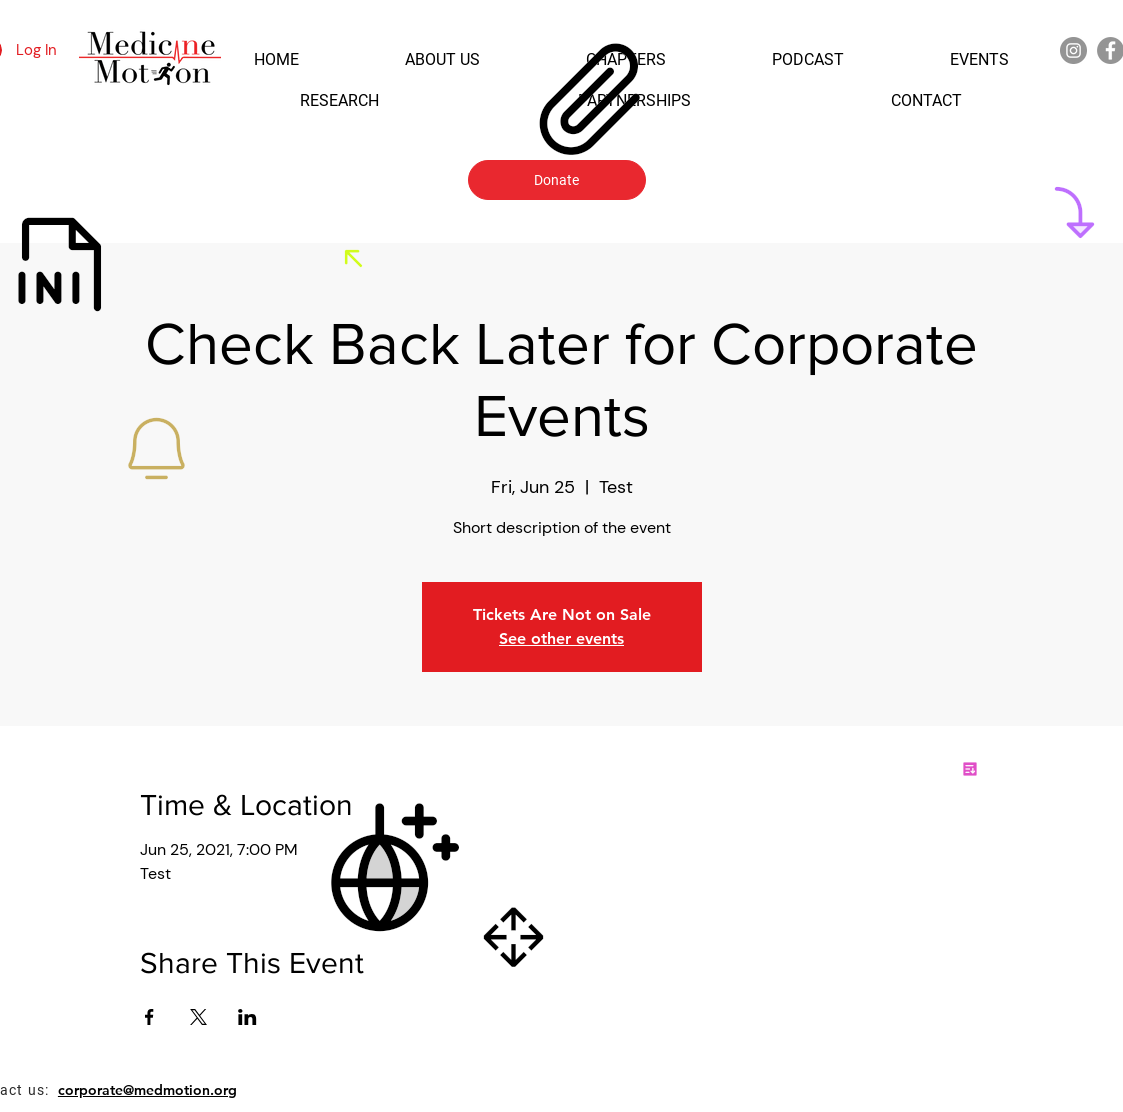  I want to click on move or reposition an element, so click(513, 939).